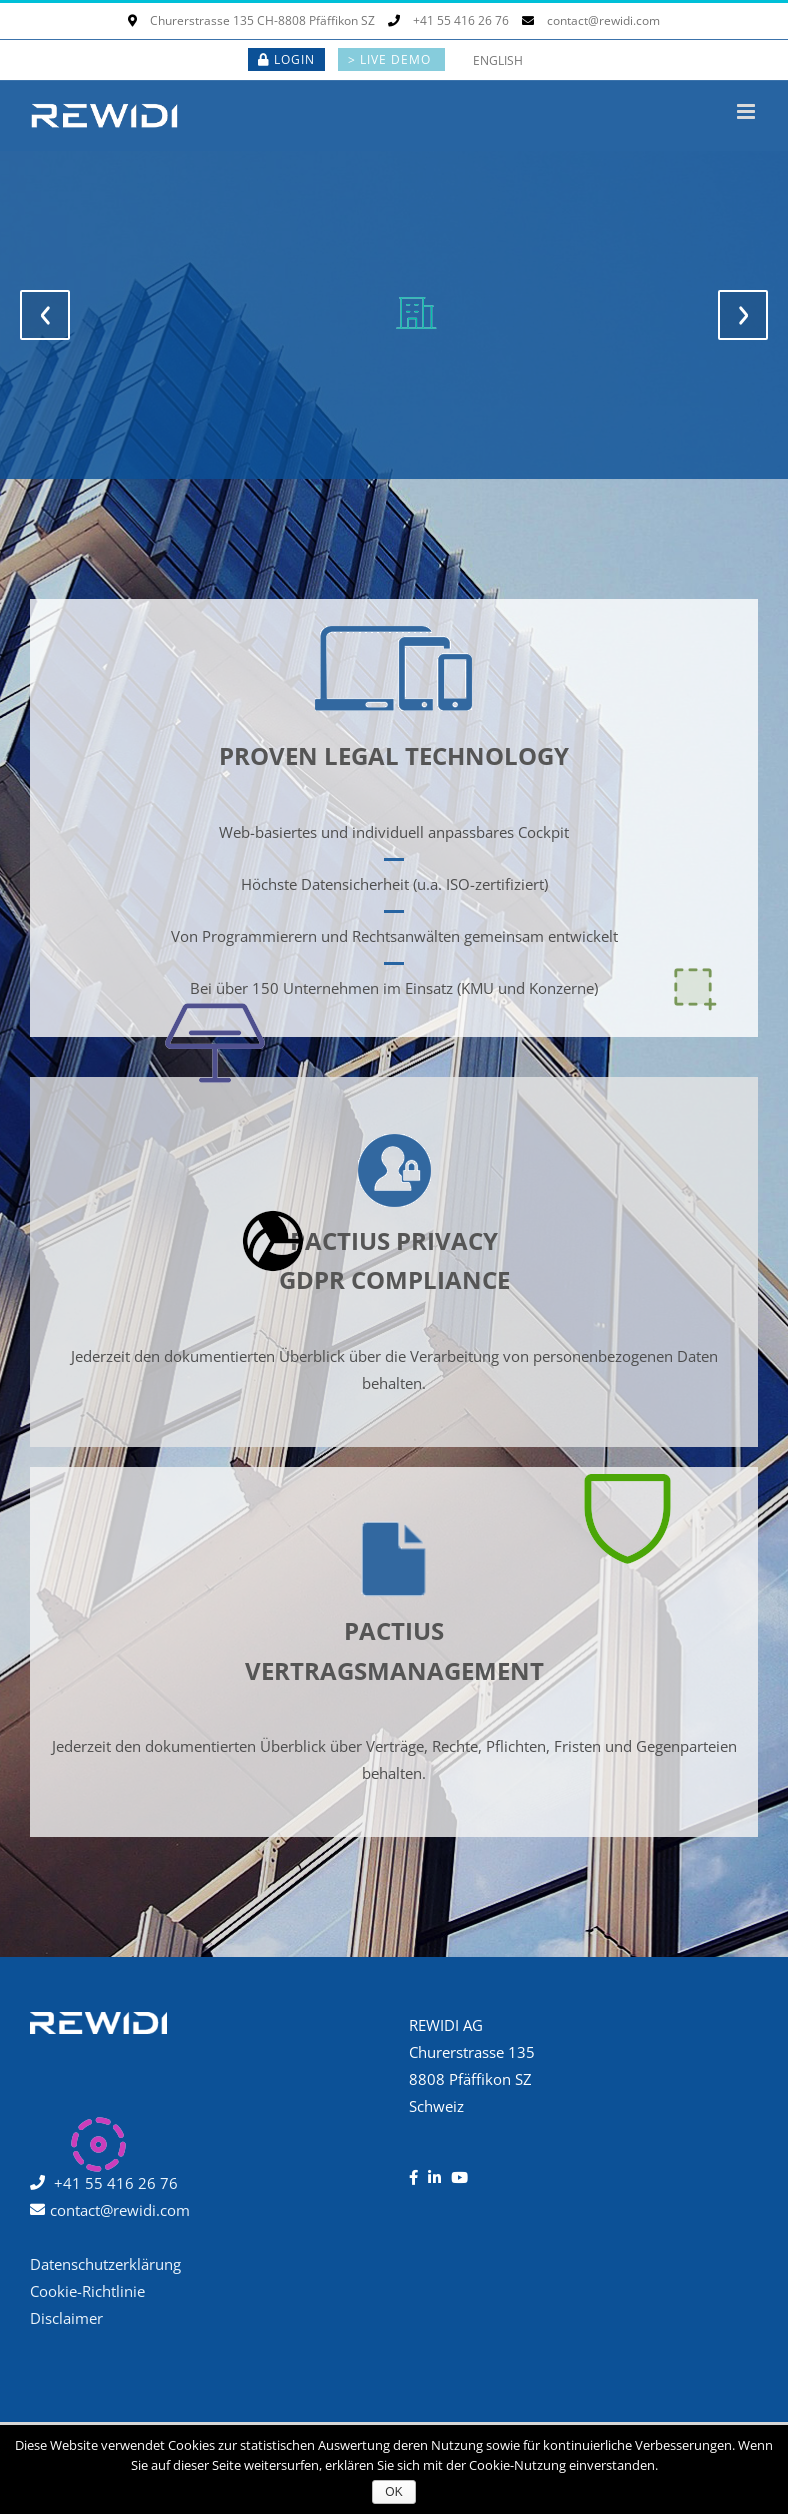 This screenshot has height=2514, width=788. What do you see at coordinates (627, 1513) in the screenshot?
I see `access security settings` at bounding box center [627, 1513].